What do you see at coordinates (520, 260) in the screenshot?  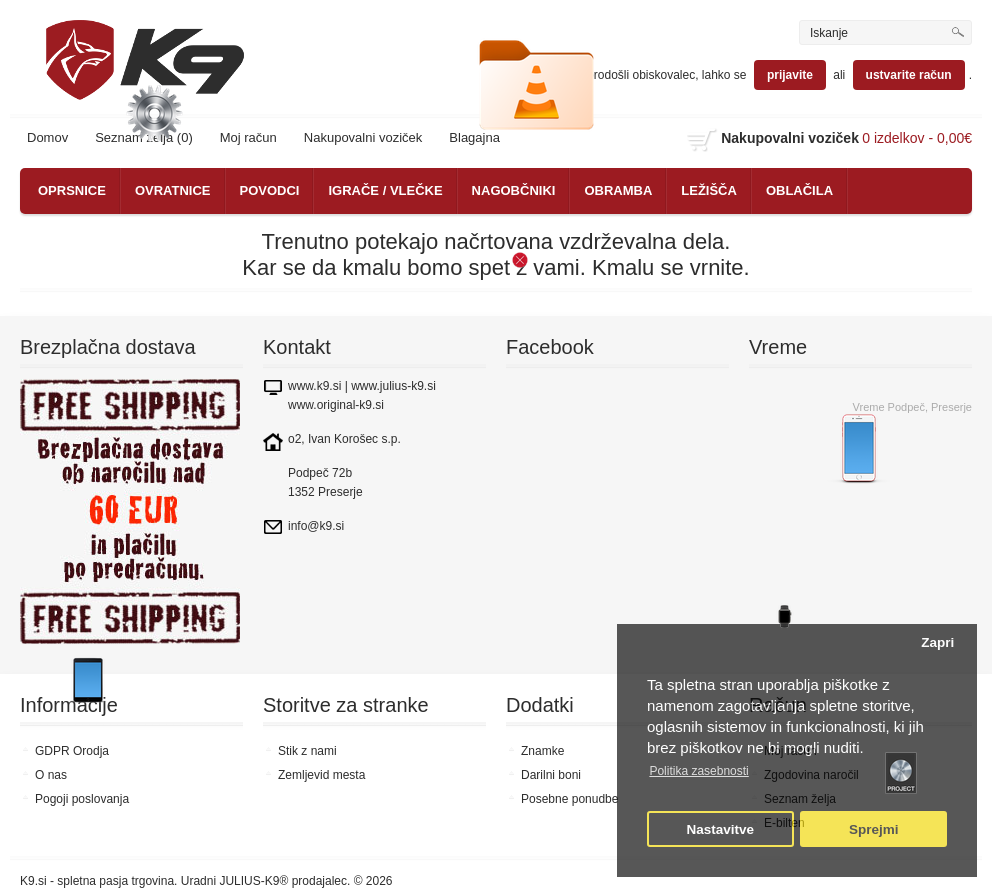 I see `indicates a sync error with a shared file or folder` at bounding box center [520, 260].